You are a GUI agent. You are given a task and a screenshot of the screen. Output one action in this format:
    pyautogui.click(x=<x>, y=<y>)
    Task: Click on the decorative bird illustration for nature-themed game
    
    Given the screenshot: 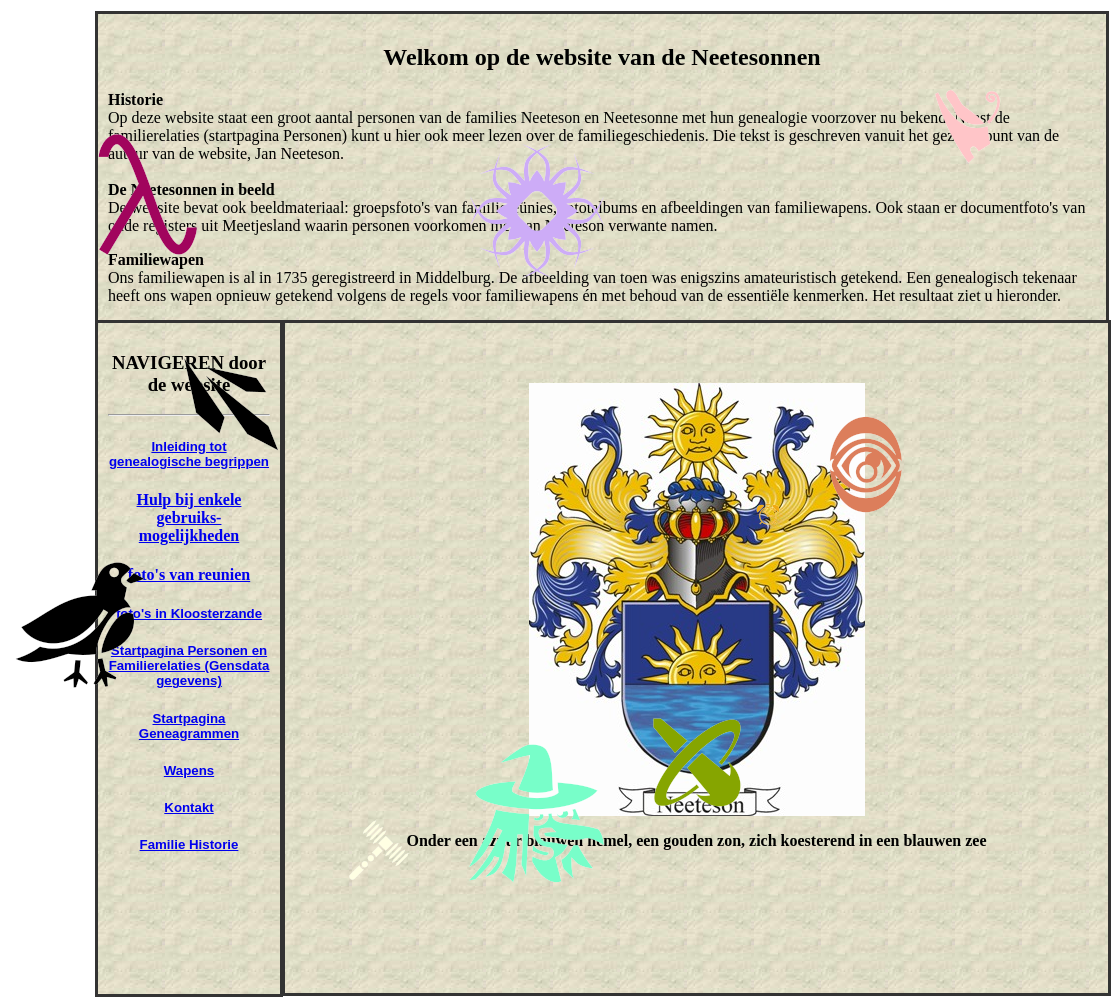 What is the action you would take?
    pyautogui.click(x=80, y=625)
    